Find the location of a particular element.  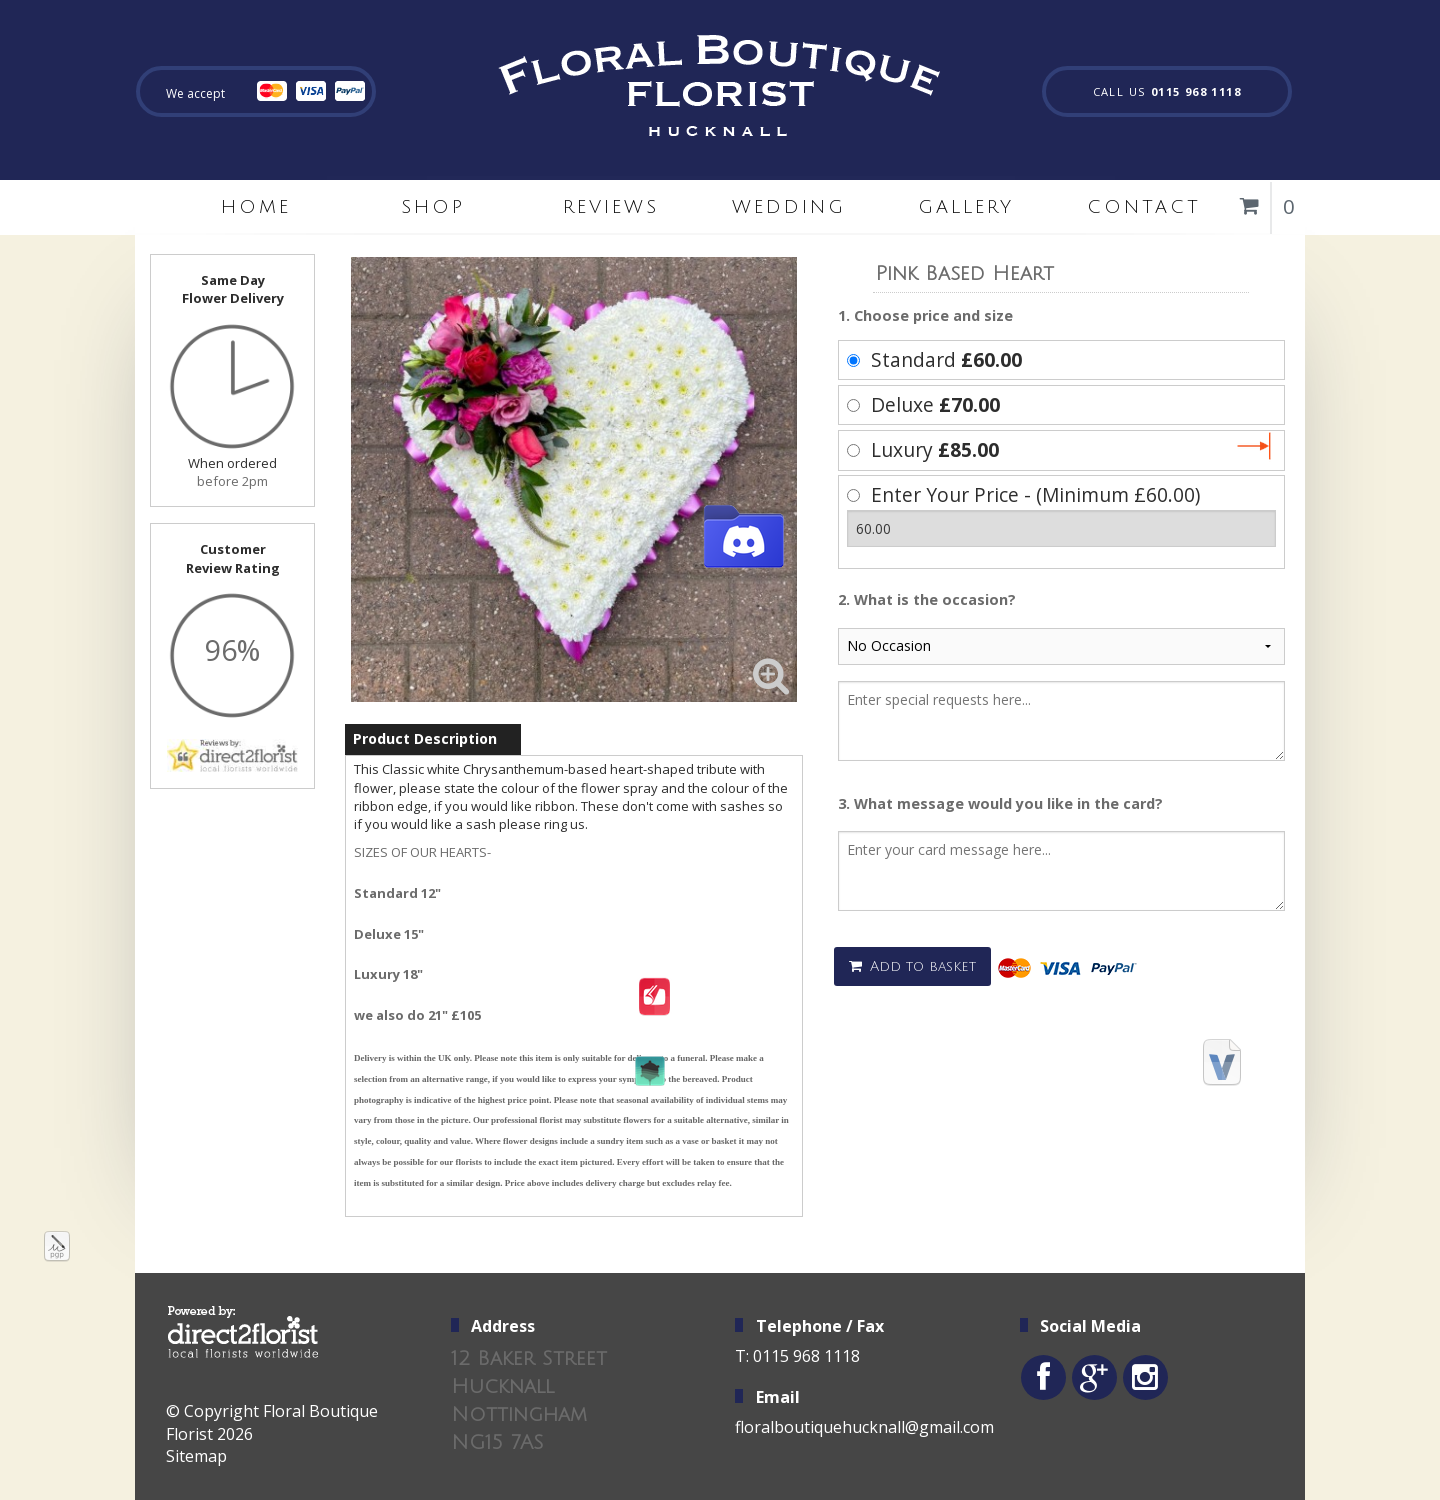

a v programming language source file is located at coordinates (1222, 1062).